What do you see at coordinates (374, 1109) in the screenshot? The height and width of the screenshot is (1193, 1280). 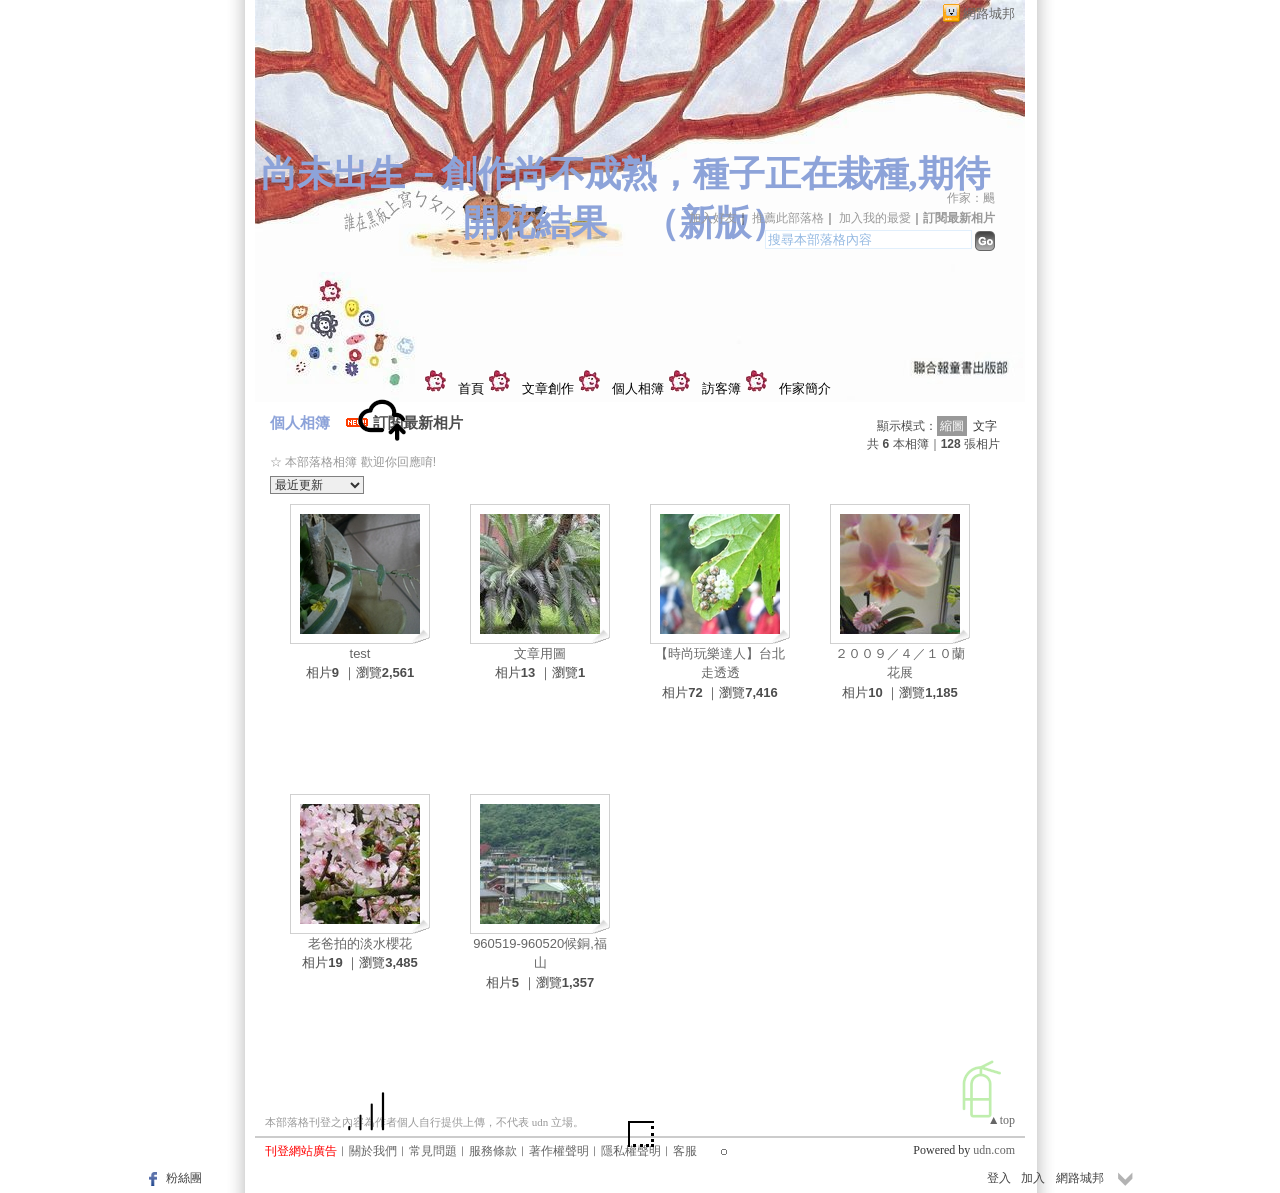 I see `indicates strong cellular network signal` at bounding box center [374, 1109].